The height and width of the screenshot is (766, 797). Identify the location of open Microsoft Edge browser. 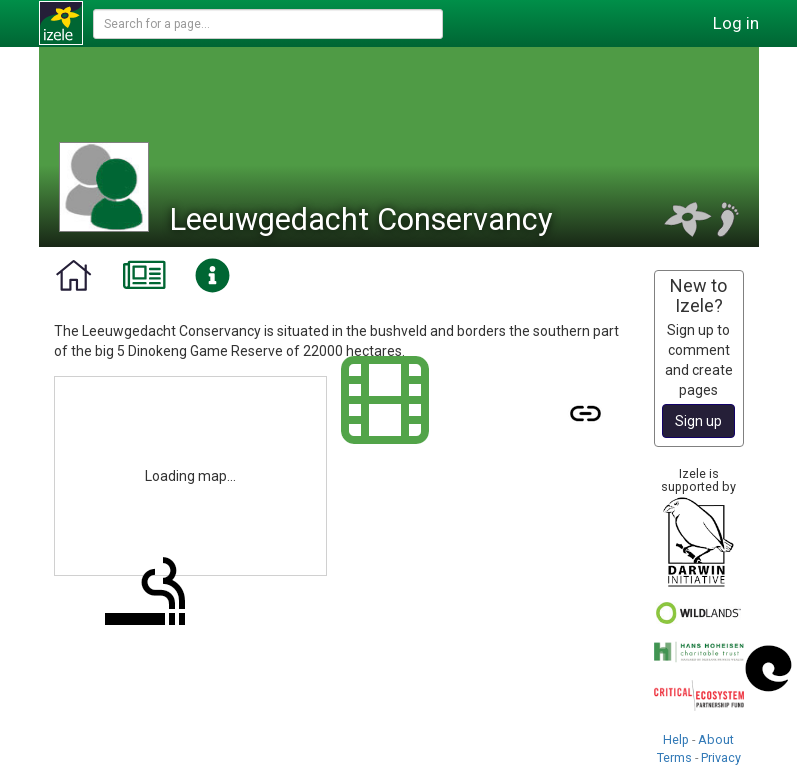
(768, 668).